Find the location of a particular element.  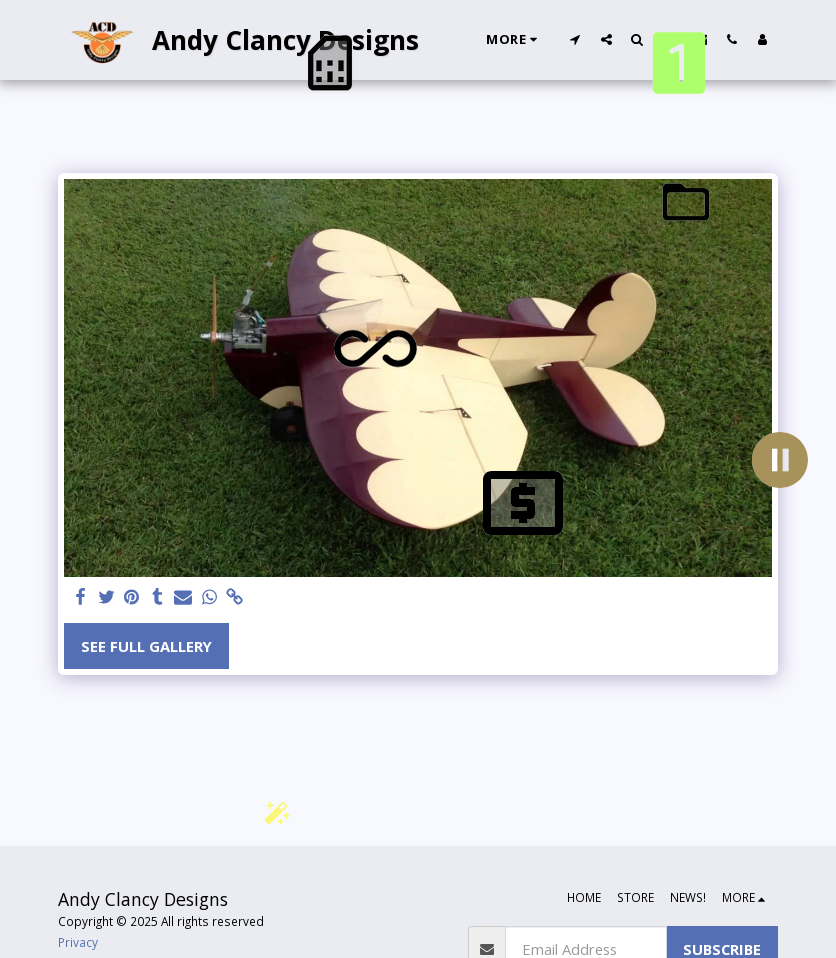

apply automatic enhancements or effects is located at coordinates (276, 813).